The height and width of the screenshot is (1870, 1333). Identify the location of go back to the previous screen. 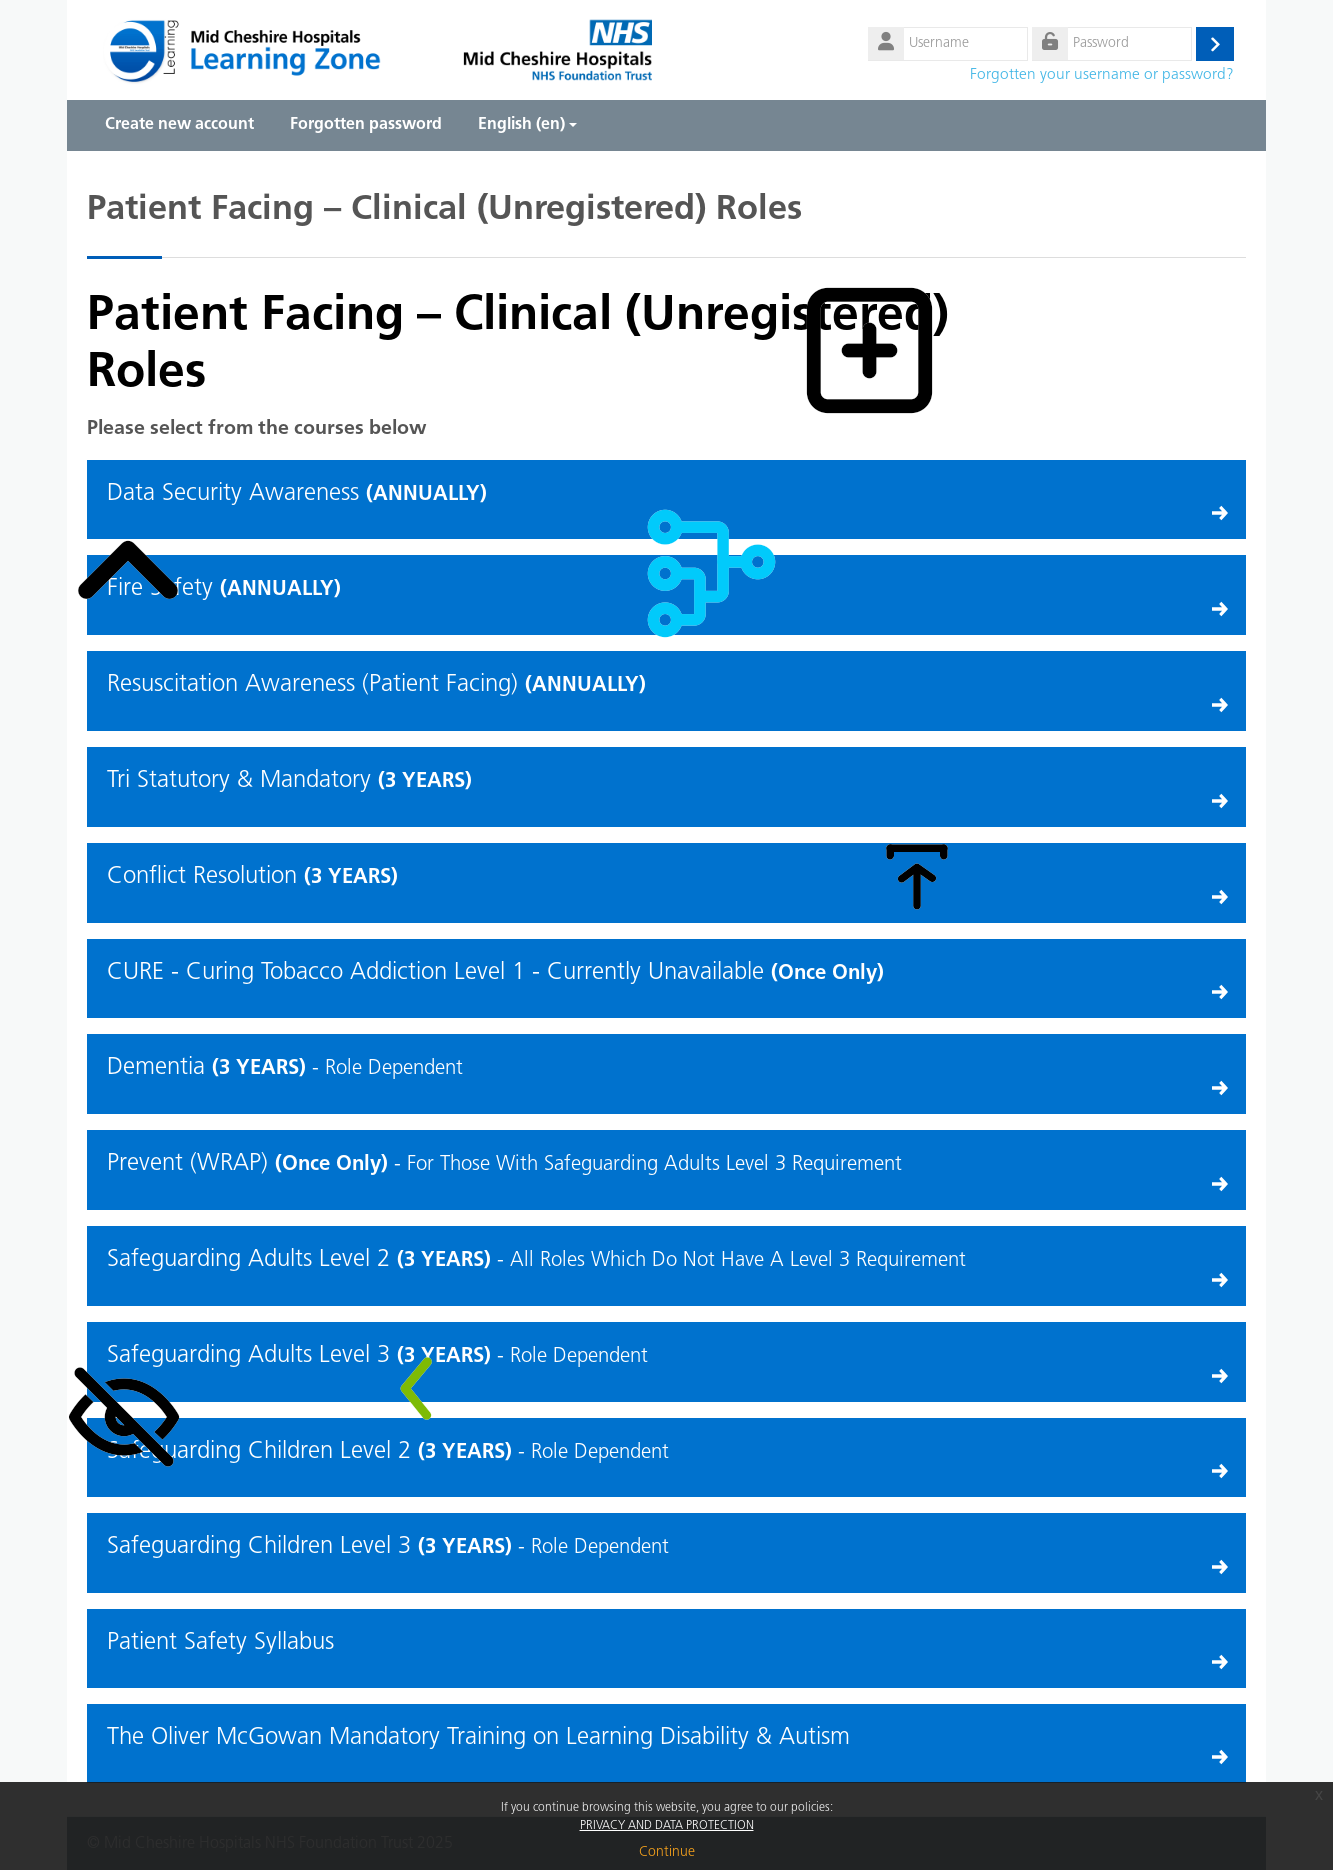
(418, 1388).